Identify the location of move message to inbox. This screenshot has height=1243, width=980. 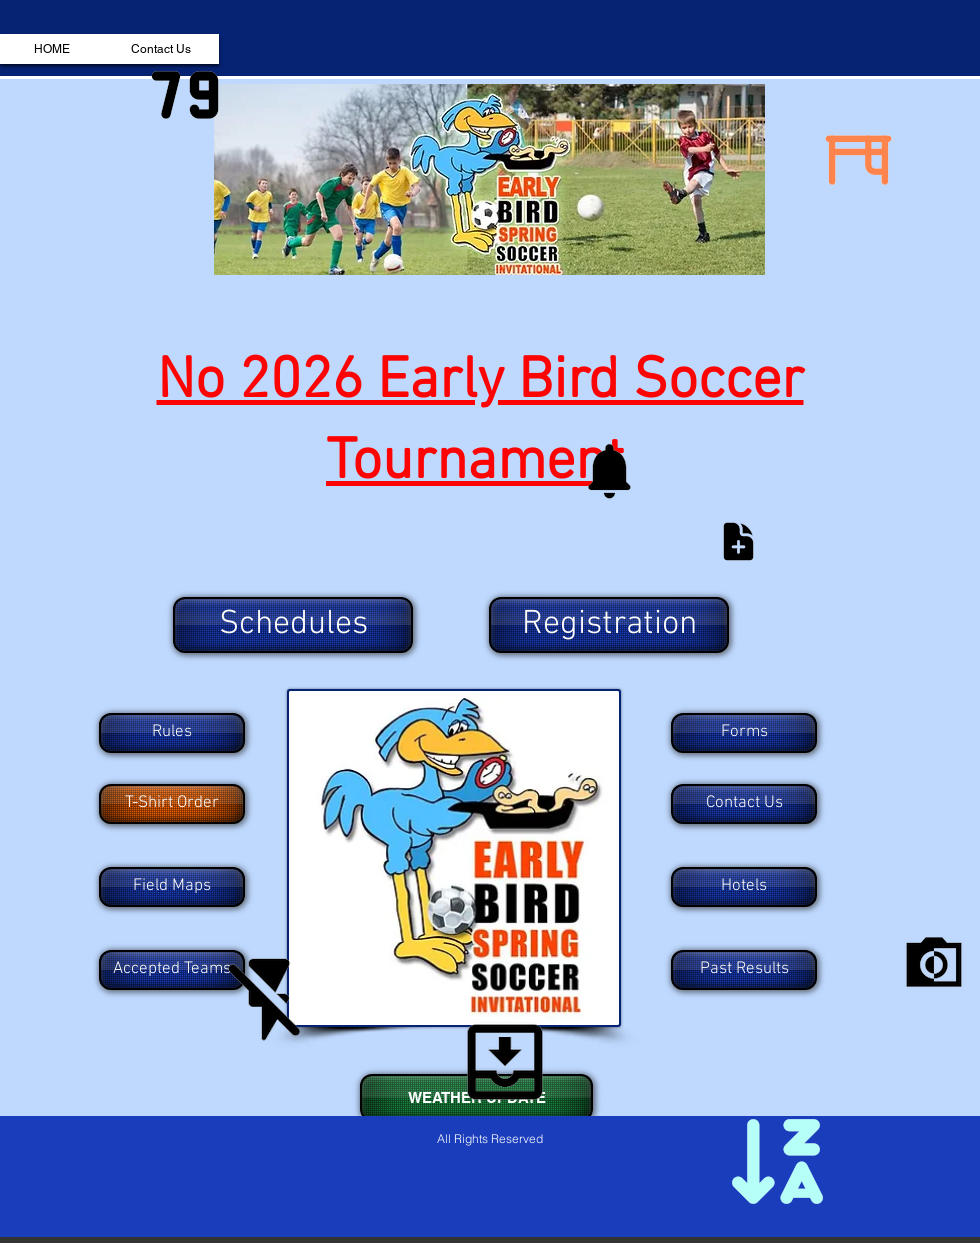
(505, 1062).